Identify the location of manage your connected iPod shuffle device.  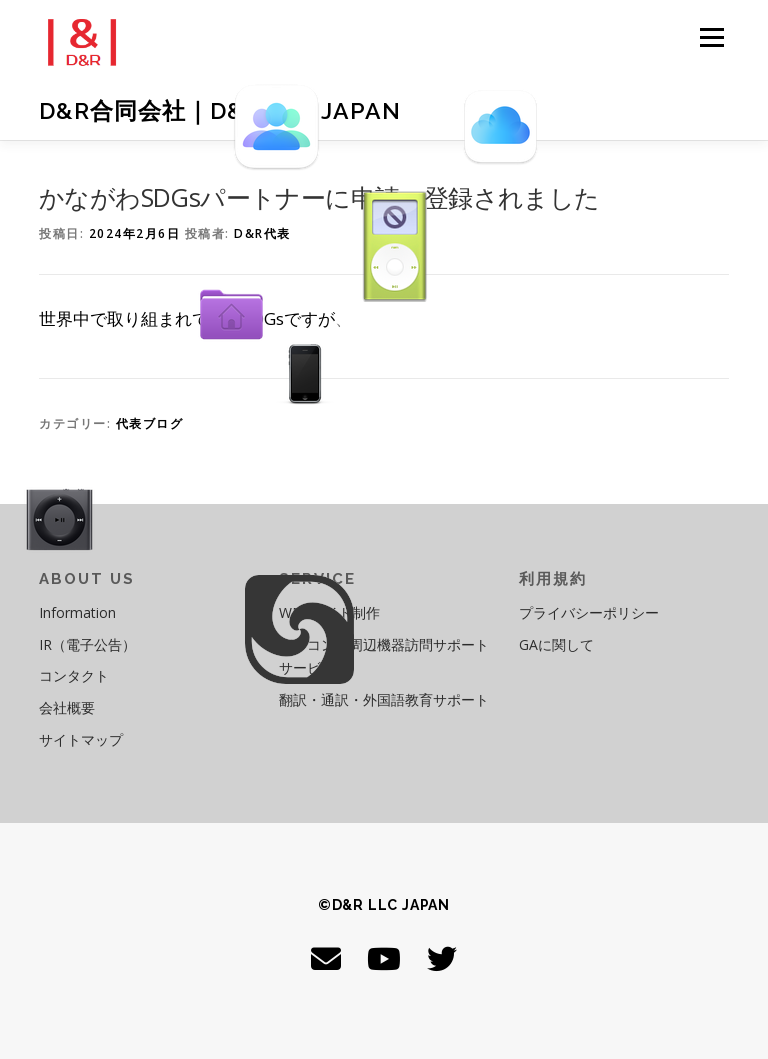
(59, 519).